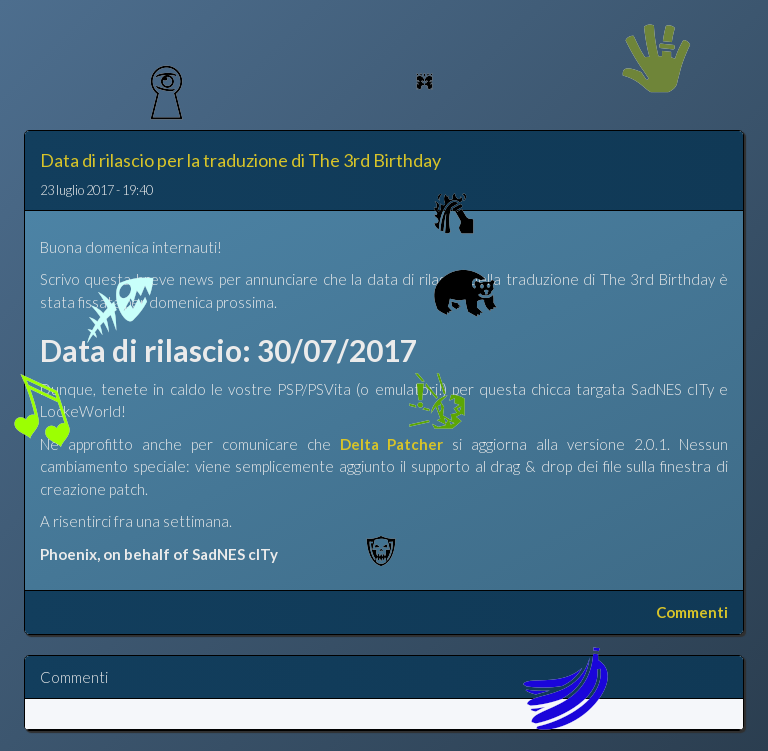 This screenshot has width=768, height=751. I want to click on send an emergency distress signal, so click(437, 401).